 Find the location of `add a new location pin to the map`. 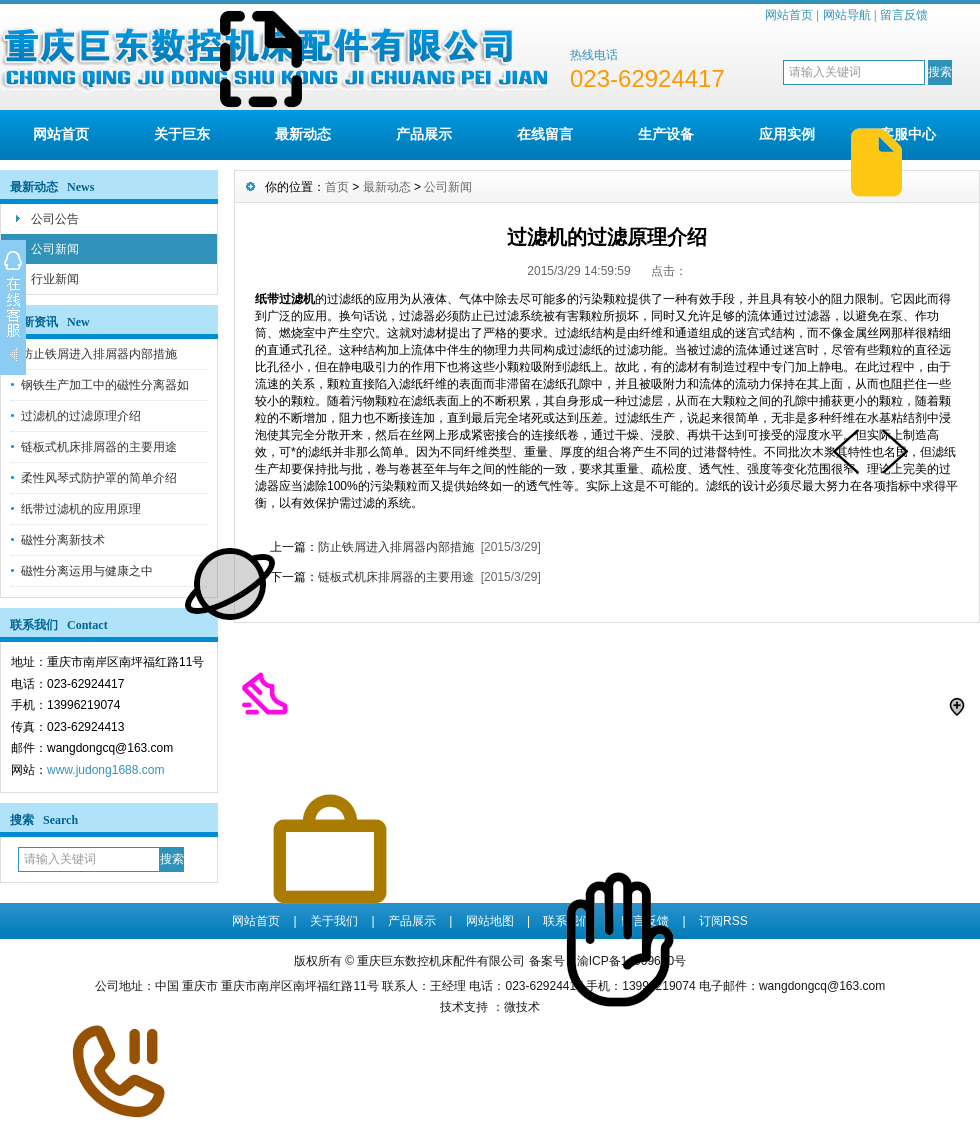

add a new location pin to the map is located at coordinates (957, 707).